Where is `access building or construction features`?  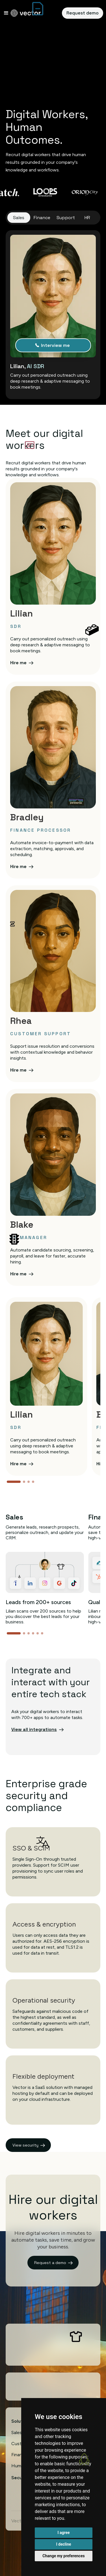 access building or construction features is located at coordinates (92, 630).